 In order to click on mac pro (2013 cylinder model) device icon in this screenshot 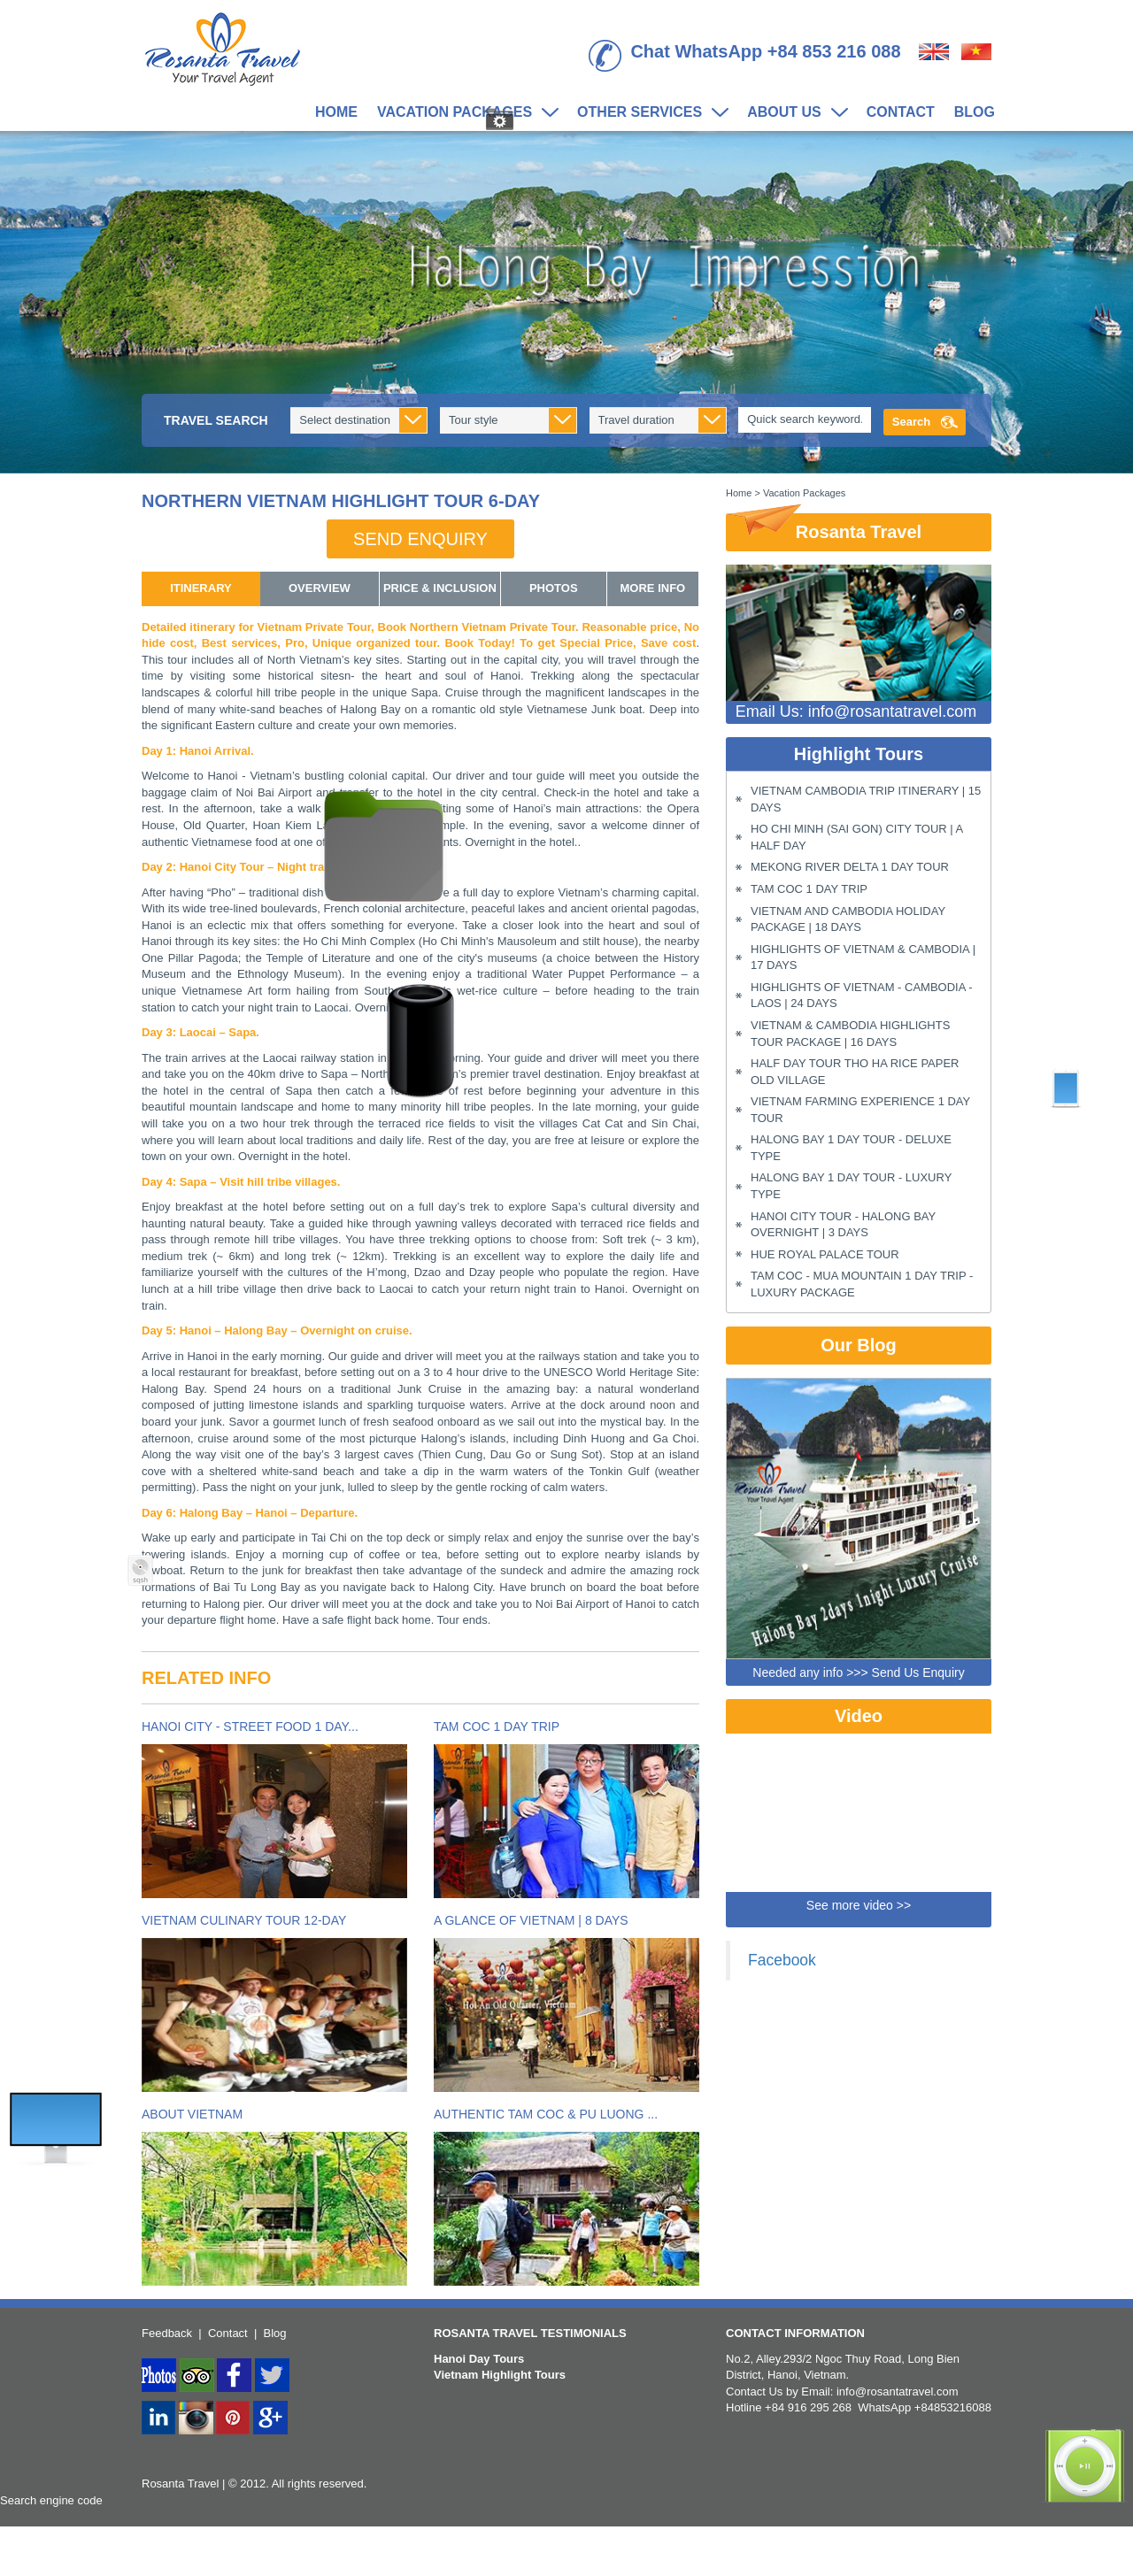, I will do `click(420, 1042)`.